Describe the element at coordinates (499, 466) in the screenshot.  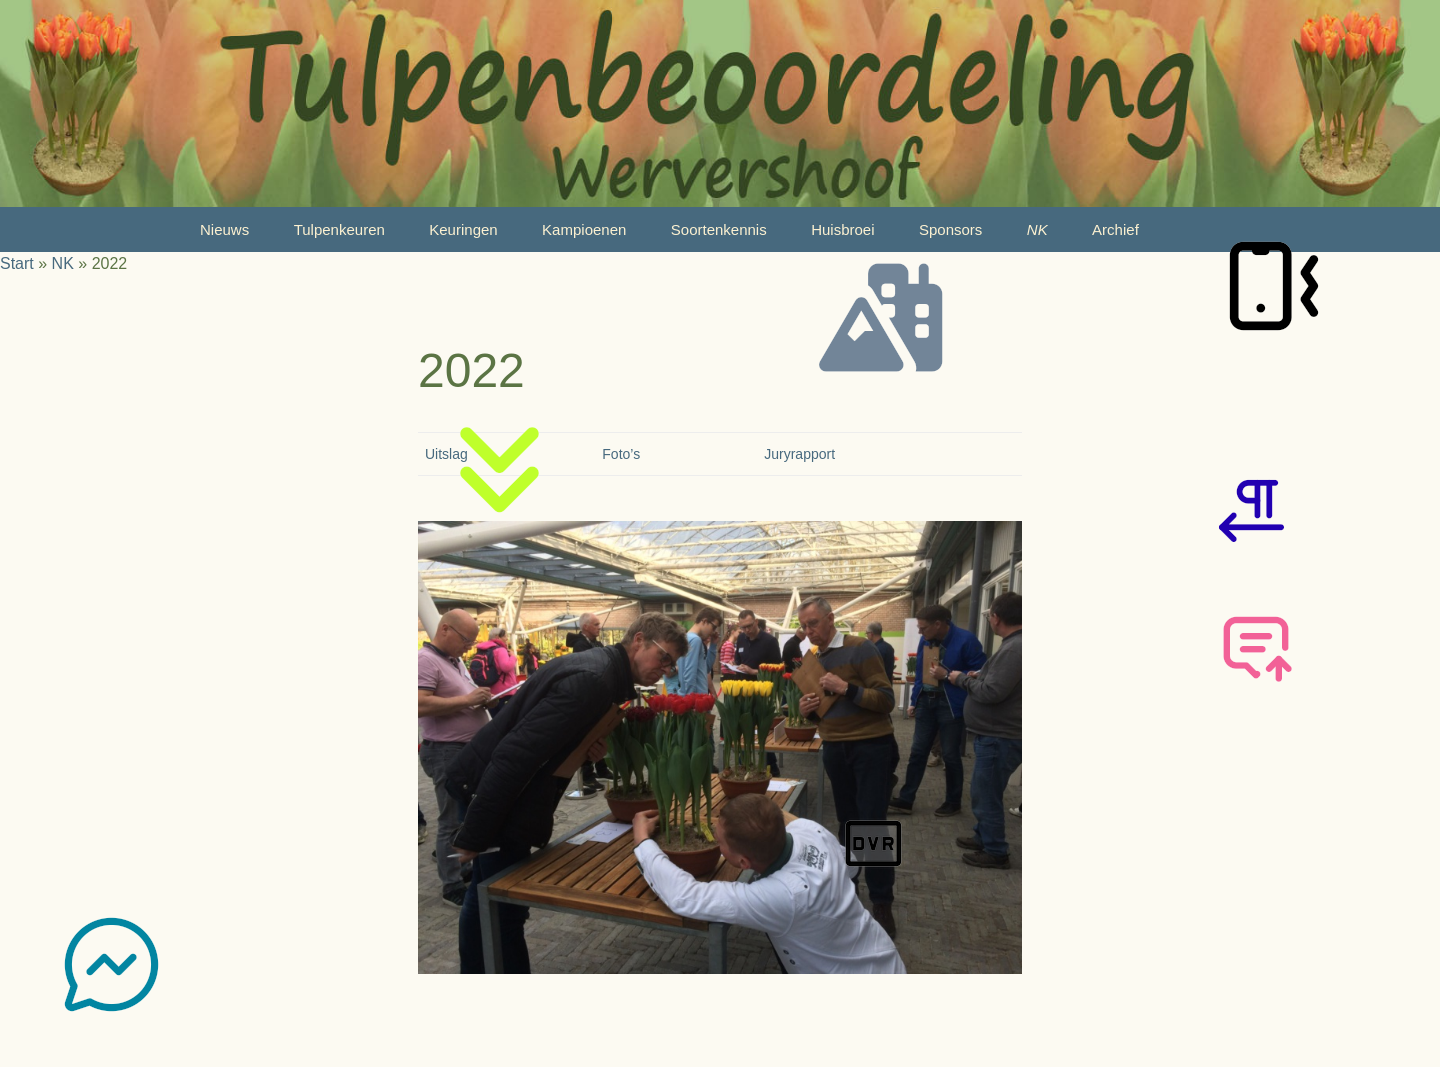
I see `expand to show more content` at that location.